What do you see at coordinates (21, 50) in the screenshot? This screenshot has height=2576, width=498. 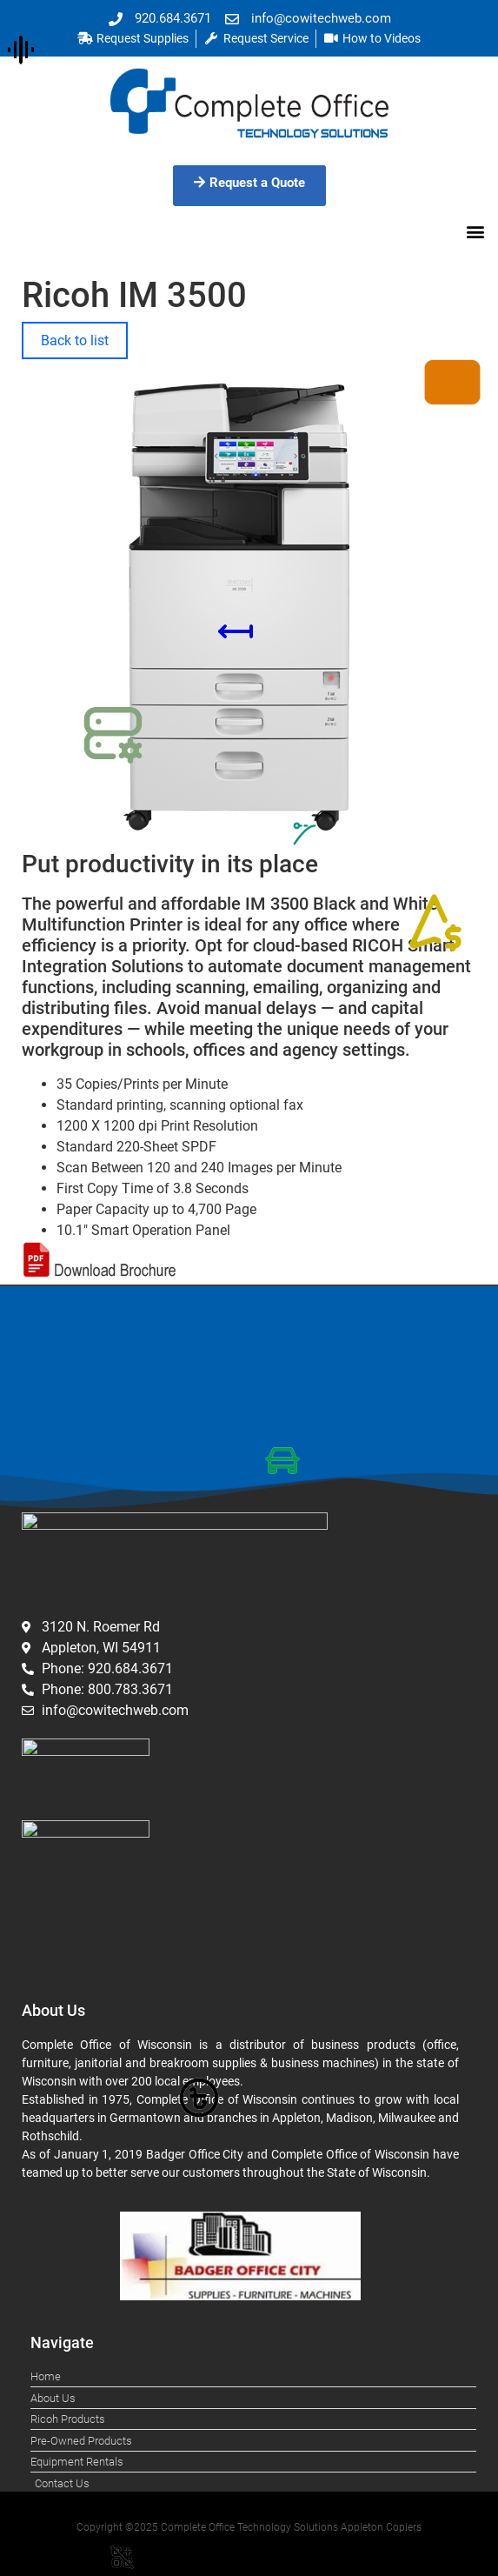 I see `access audio equalizer settings` at bounding box center [21, 50].